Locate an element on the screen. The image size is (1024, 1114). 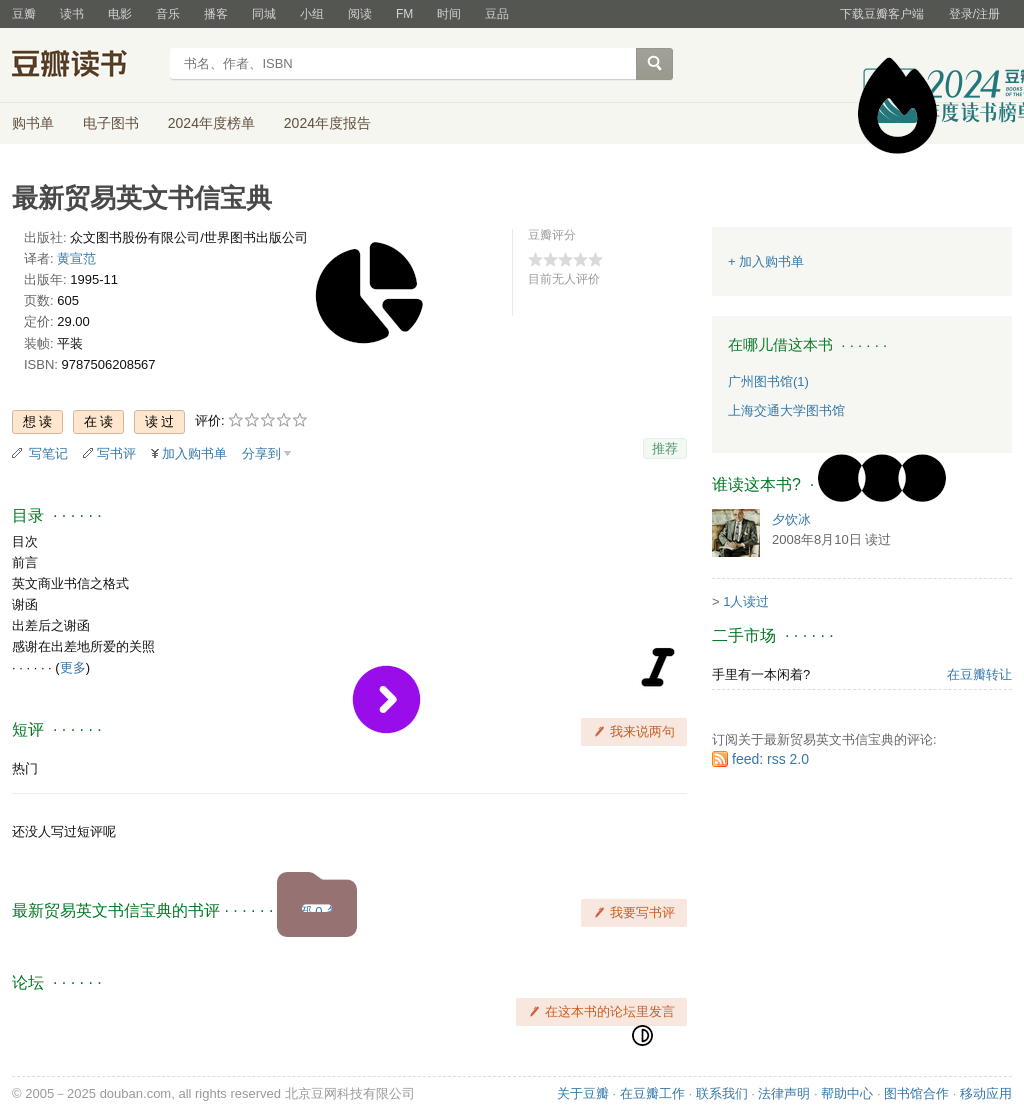
open letterboxd app is located at coordinates (882, 480).